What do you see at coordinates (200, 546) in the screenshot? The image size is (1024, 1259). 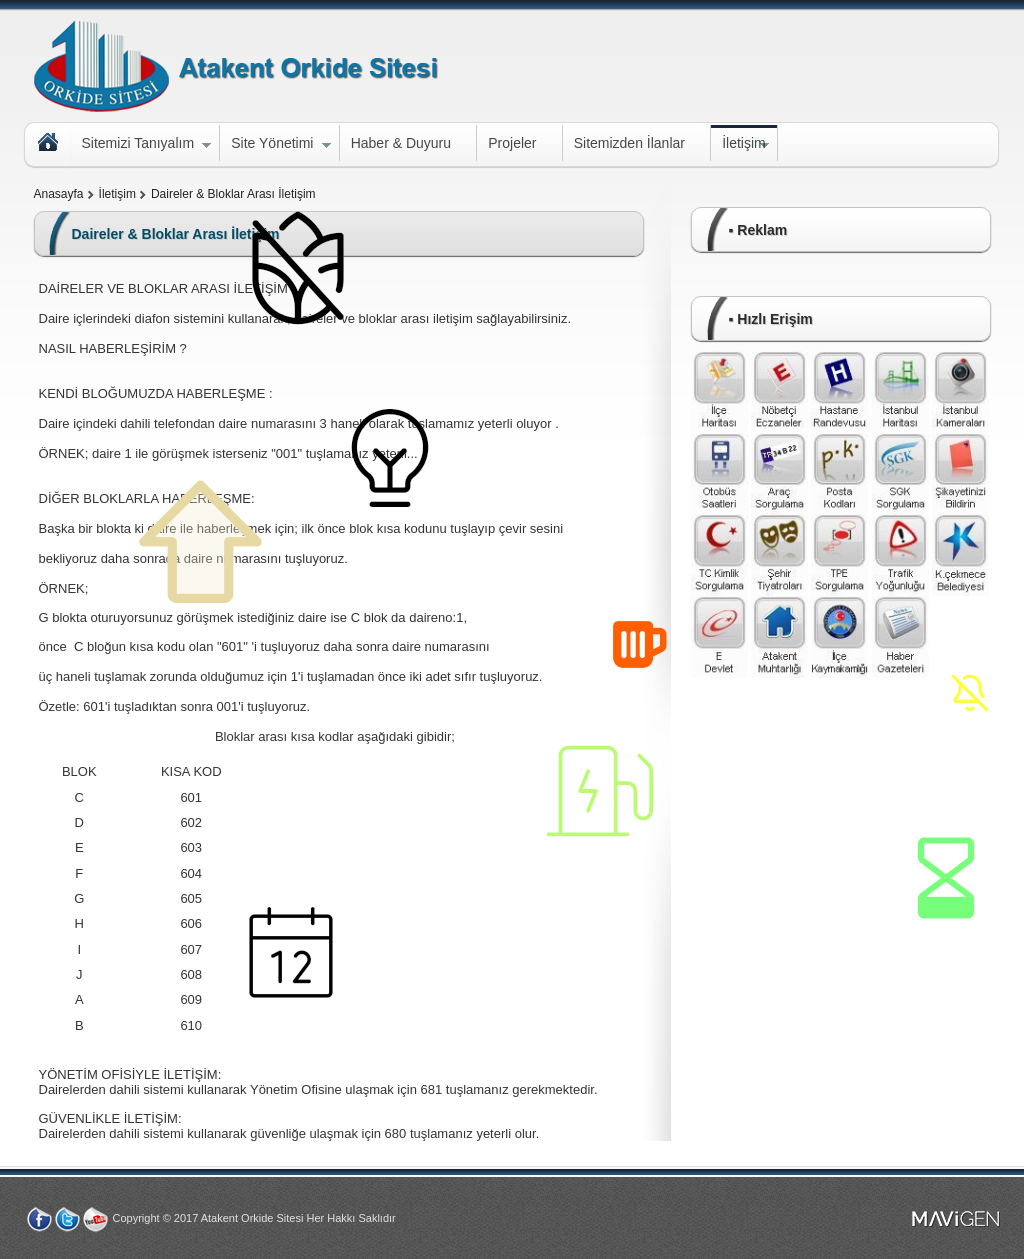 I see `upload a file or content` at bounding box center [200, 546].